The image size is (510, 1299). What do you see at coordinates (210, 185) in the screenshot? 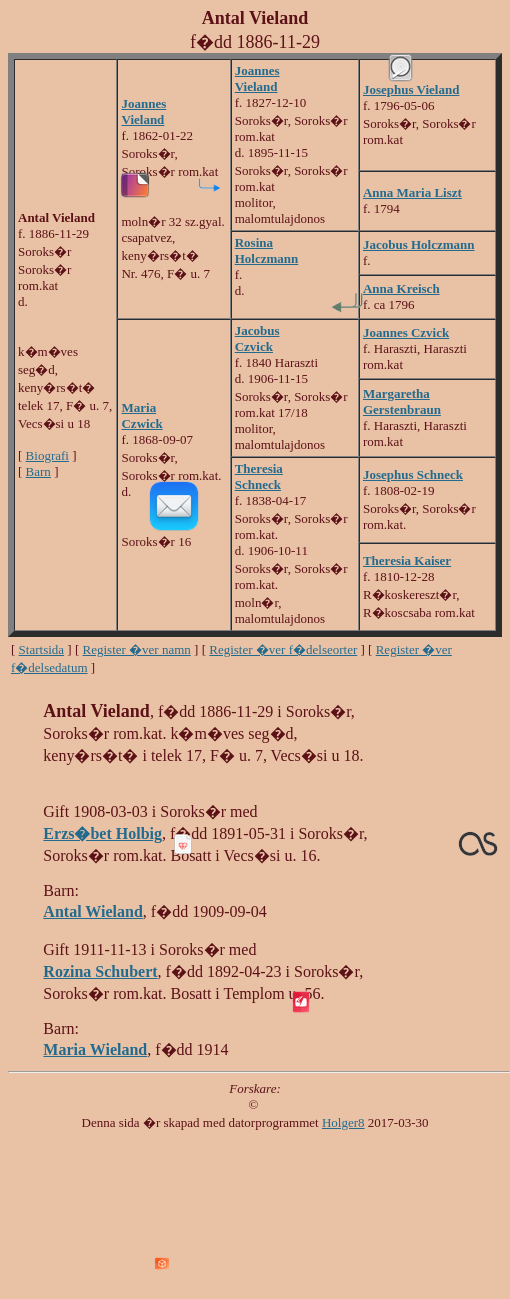
I see `forward an email message` at bounding box center [210, 185].